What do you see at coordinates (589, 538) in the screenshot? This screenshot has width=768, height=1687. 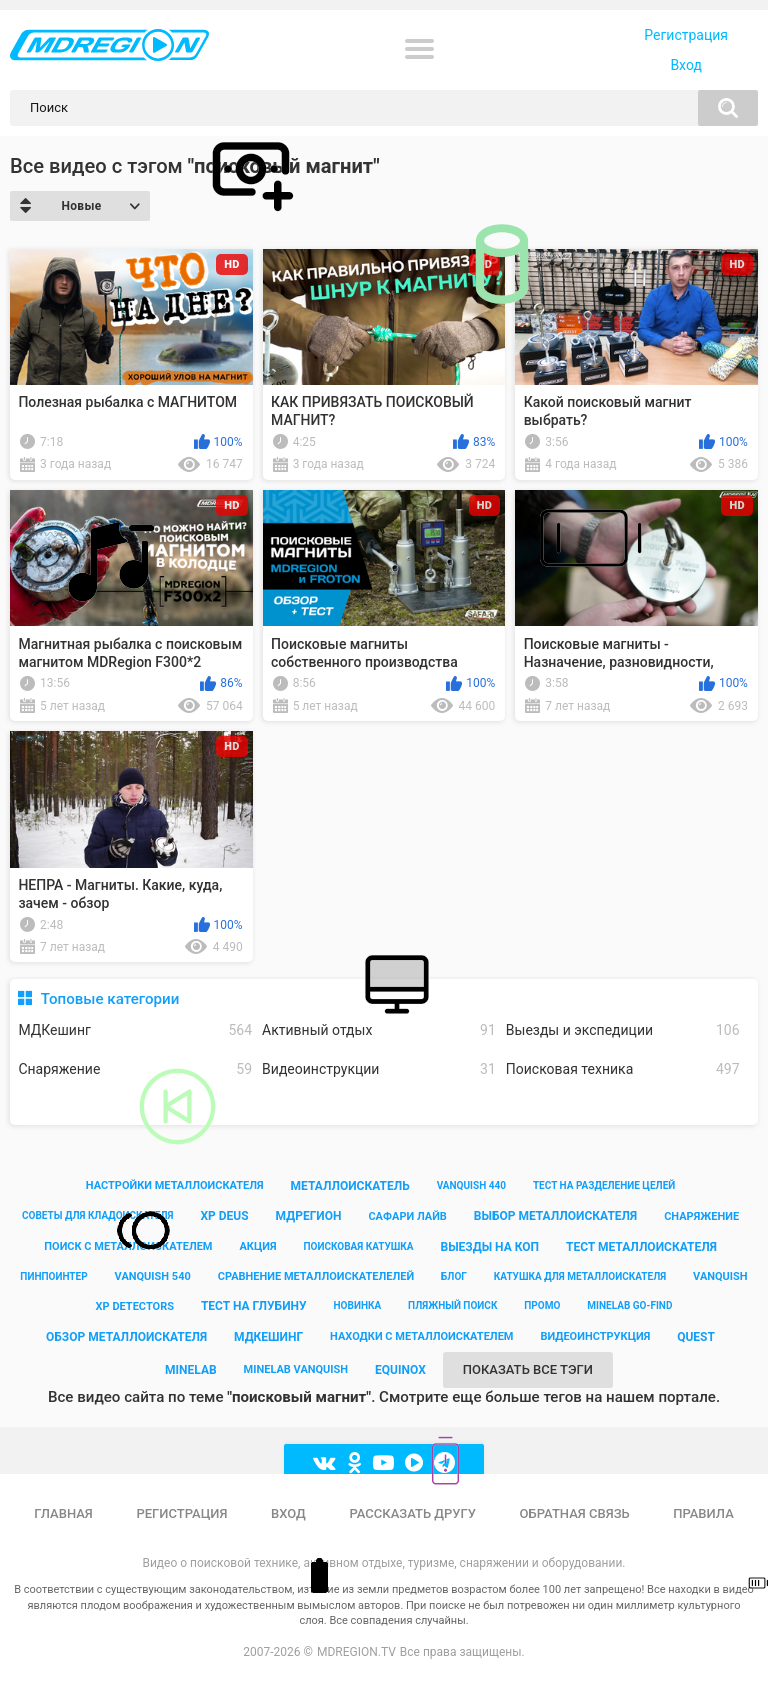 I see `indicates low battery status` at bounding box center [589, 538].